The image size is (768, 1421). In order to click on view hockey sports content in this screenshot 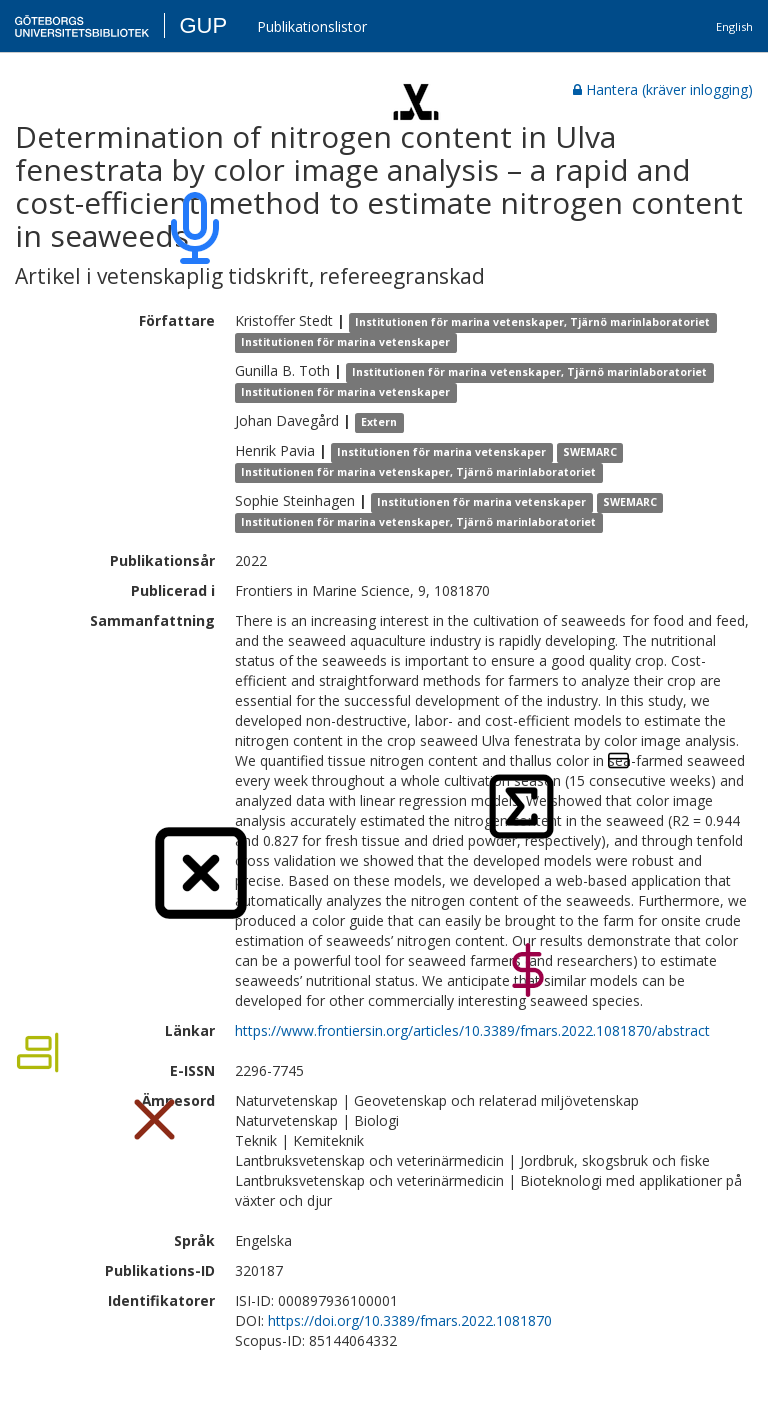, I will do `click(416, 102)`.